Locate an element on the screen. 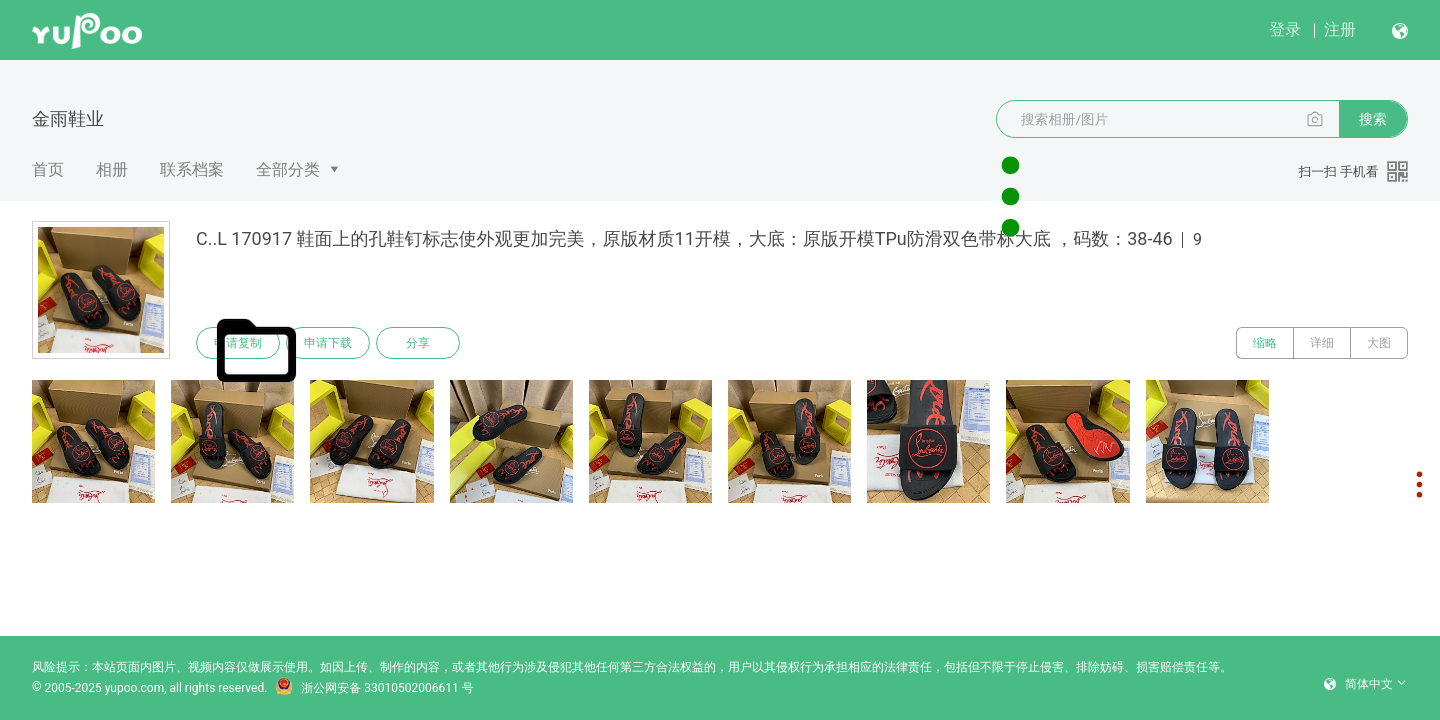 This screenshot has height=720, width=1440. open additional options menu is located at coordinates (1010, 196).